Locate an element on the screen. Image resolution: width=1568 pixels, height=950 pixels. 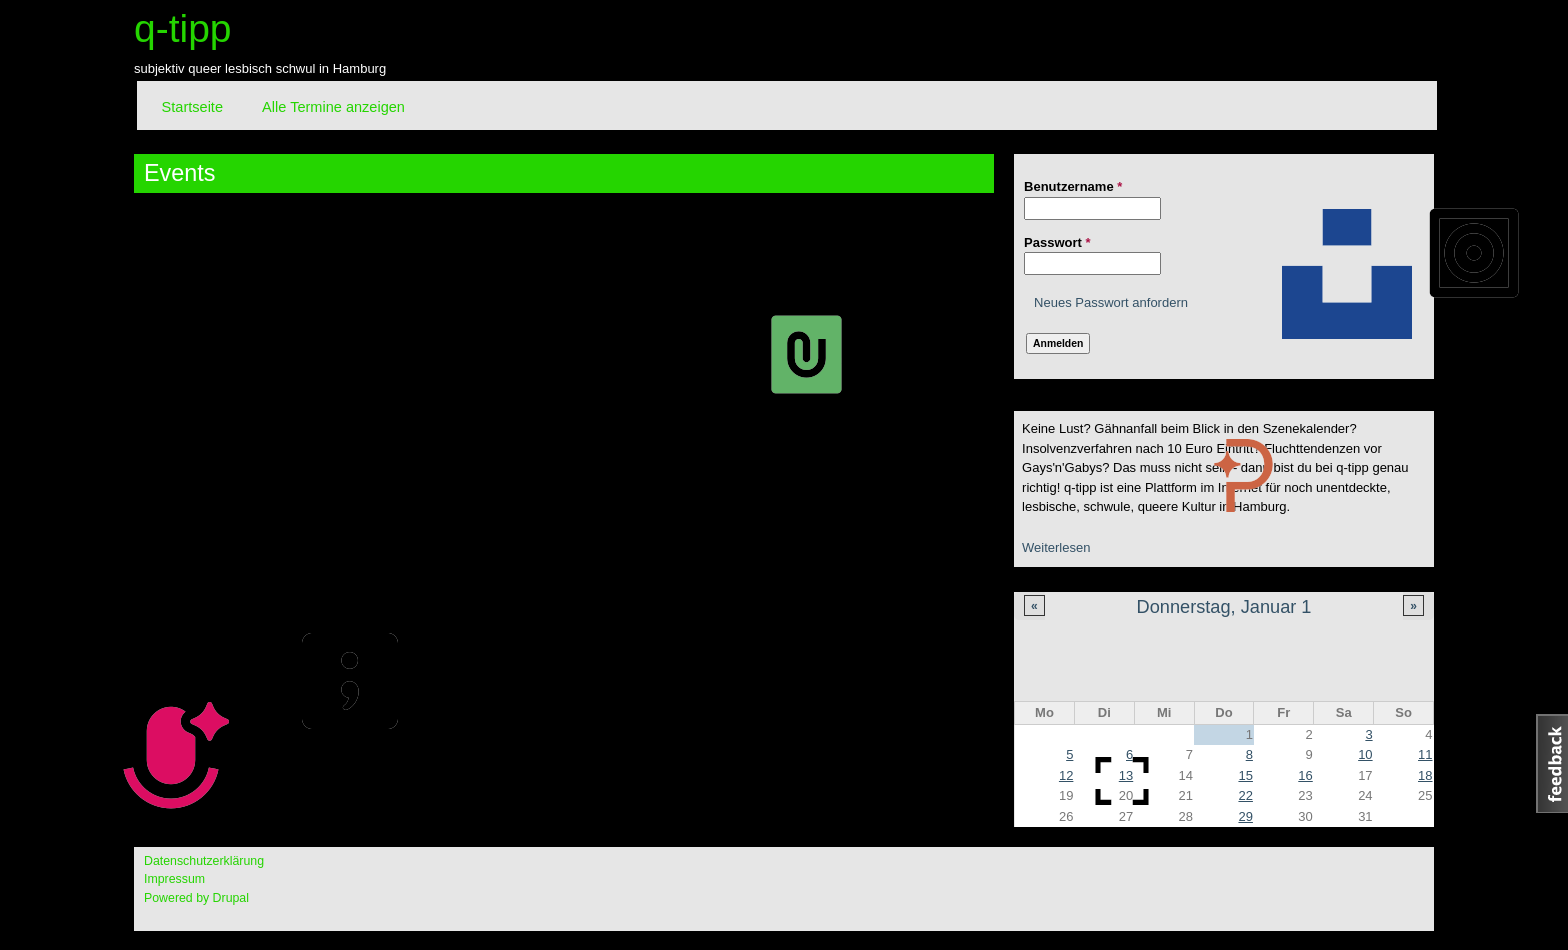
open tldraw whiteboard application is located at coordinates (350, 681).